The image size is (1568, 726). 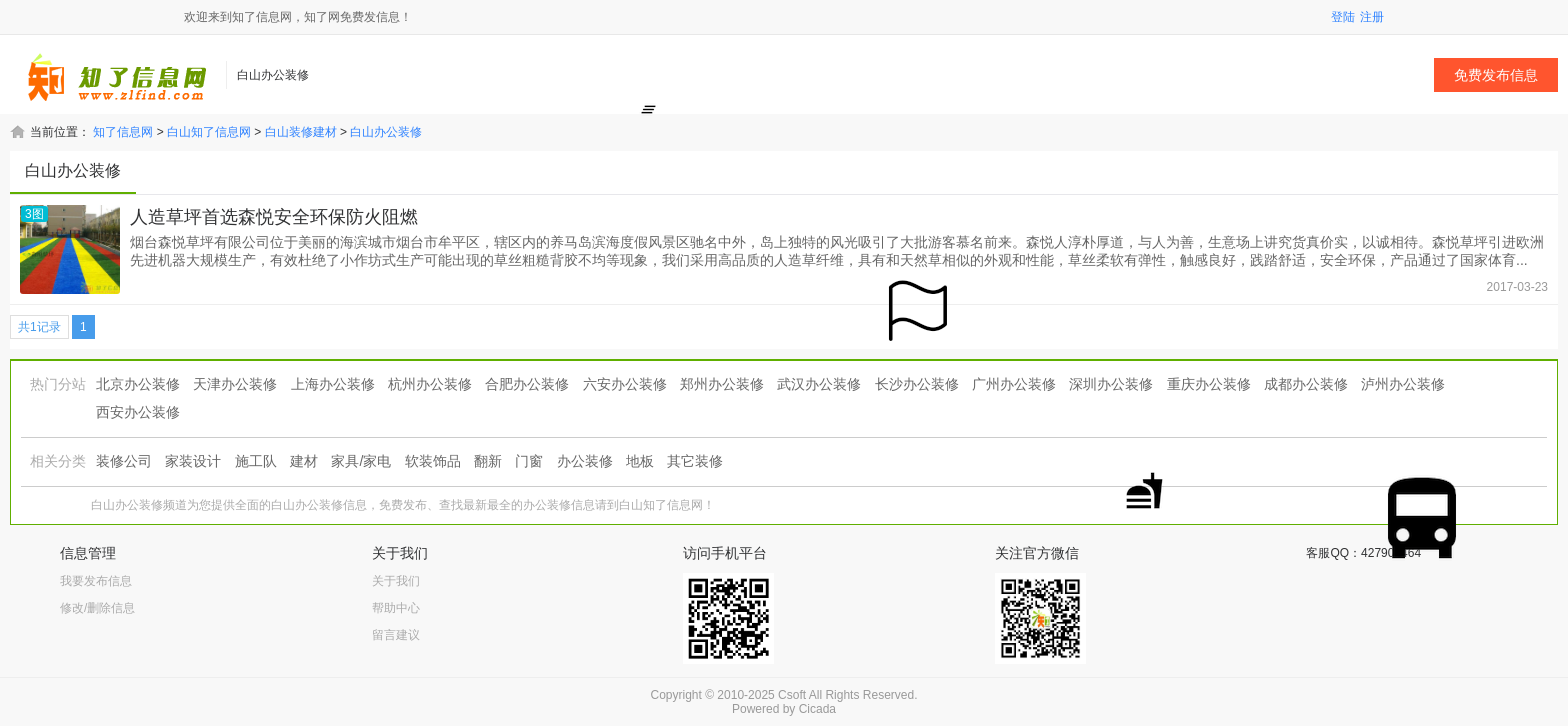 What do you see at coordinates (1144, 490) in the screenshot?
I see `find nearby fast food restaurants` at bounding box center [1144, 490].